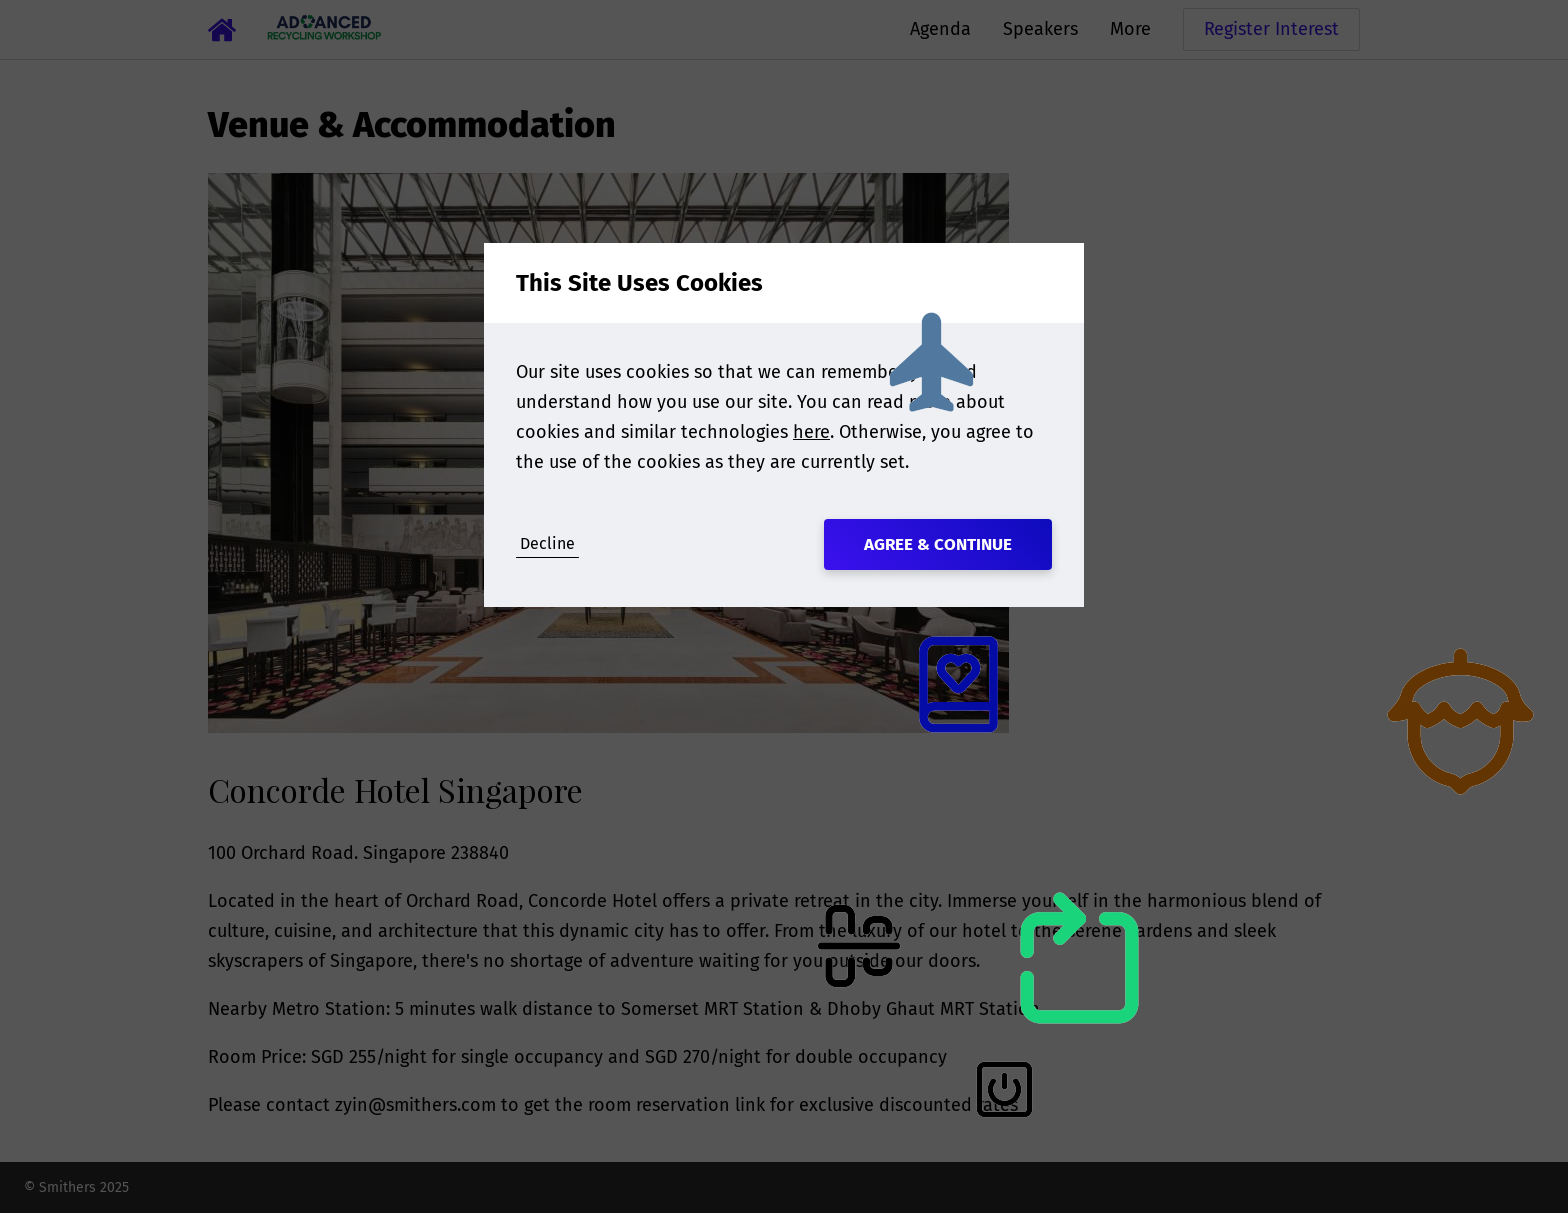  Describe the element at coordinates (859, 946) in the screenshot. I see `align selected objects to horizontal center` at that location.